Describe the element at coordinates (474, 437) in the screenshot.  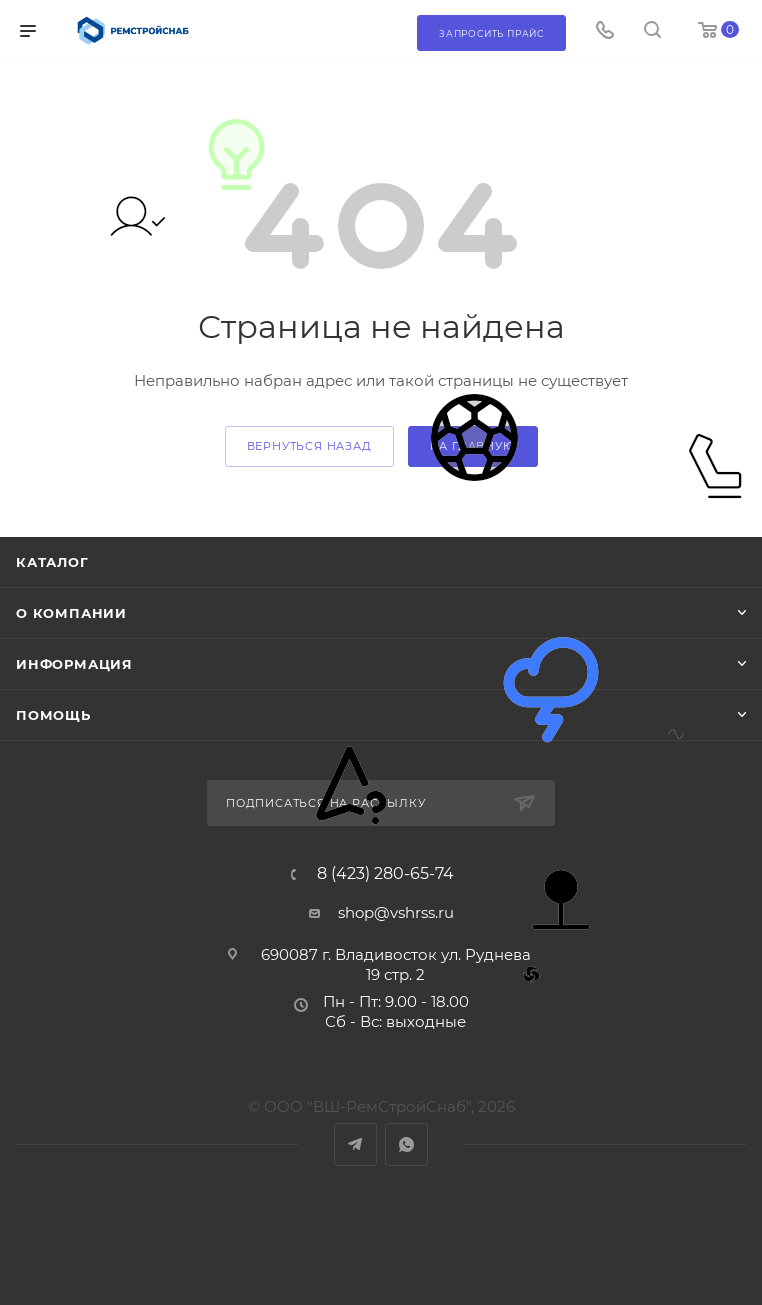
I see `access sports or soccer-related content` at that location.